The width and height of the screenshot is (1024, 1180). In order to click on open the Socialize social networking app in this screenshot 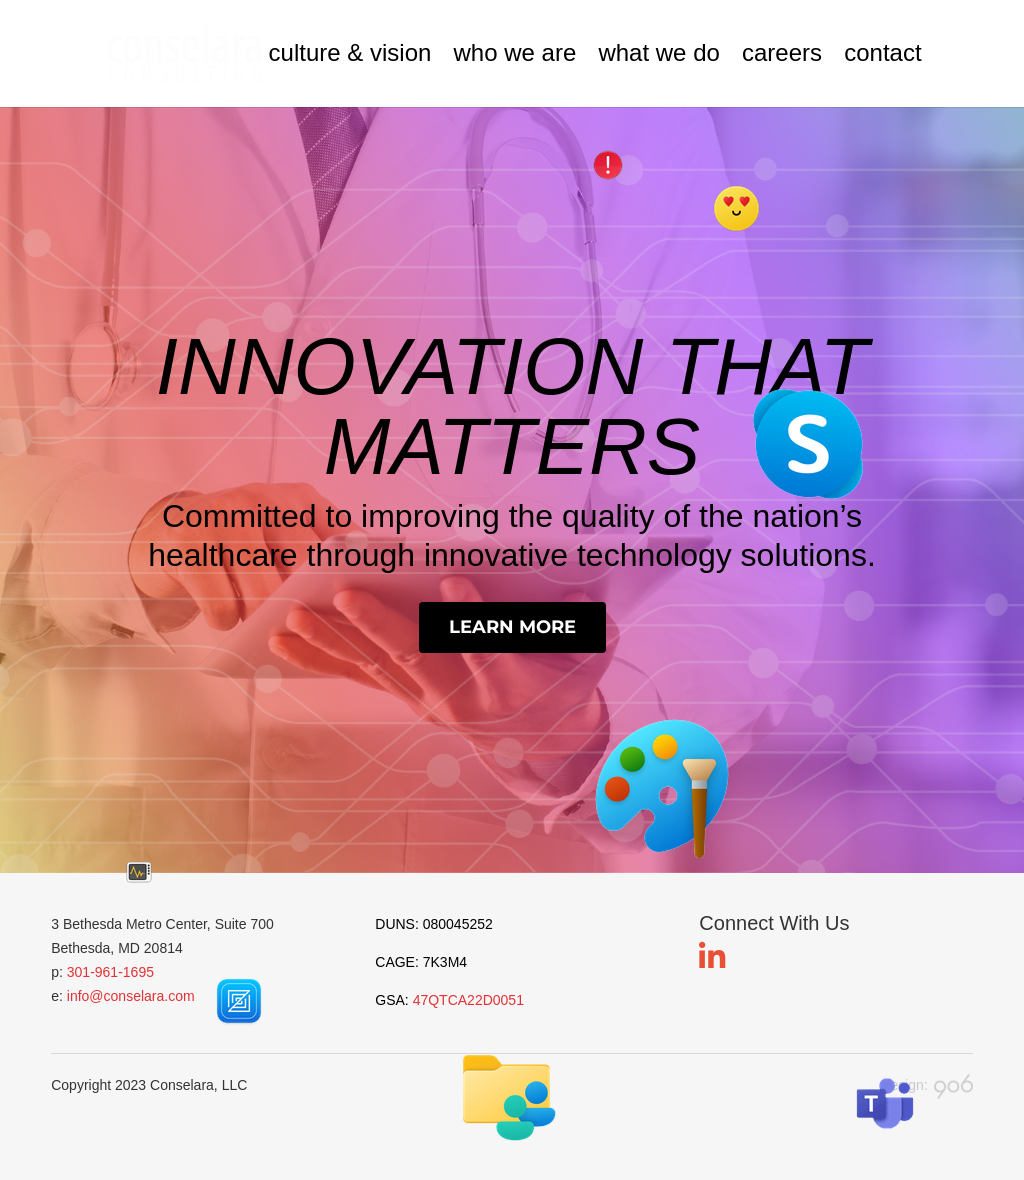, I will do `click(736, 208)`.